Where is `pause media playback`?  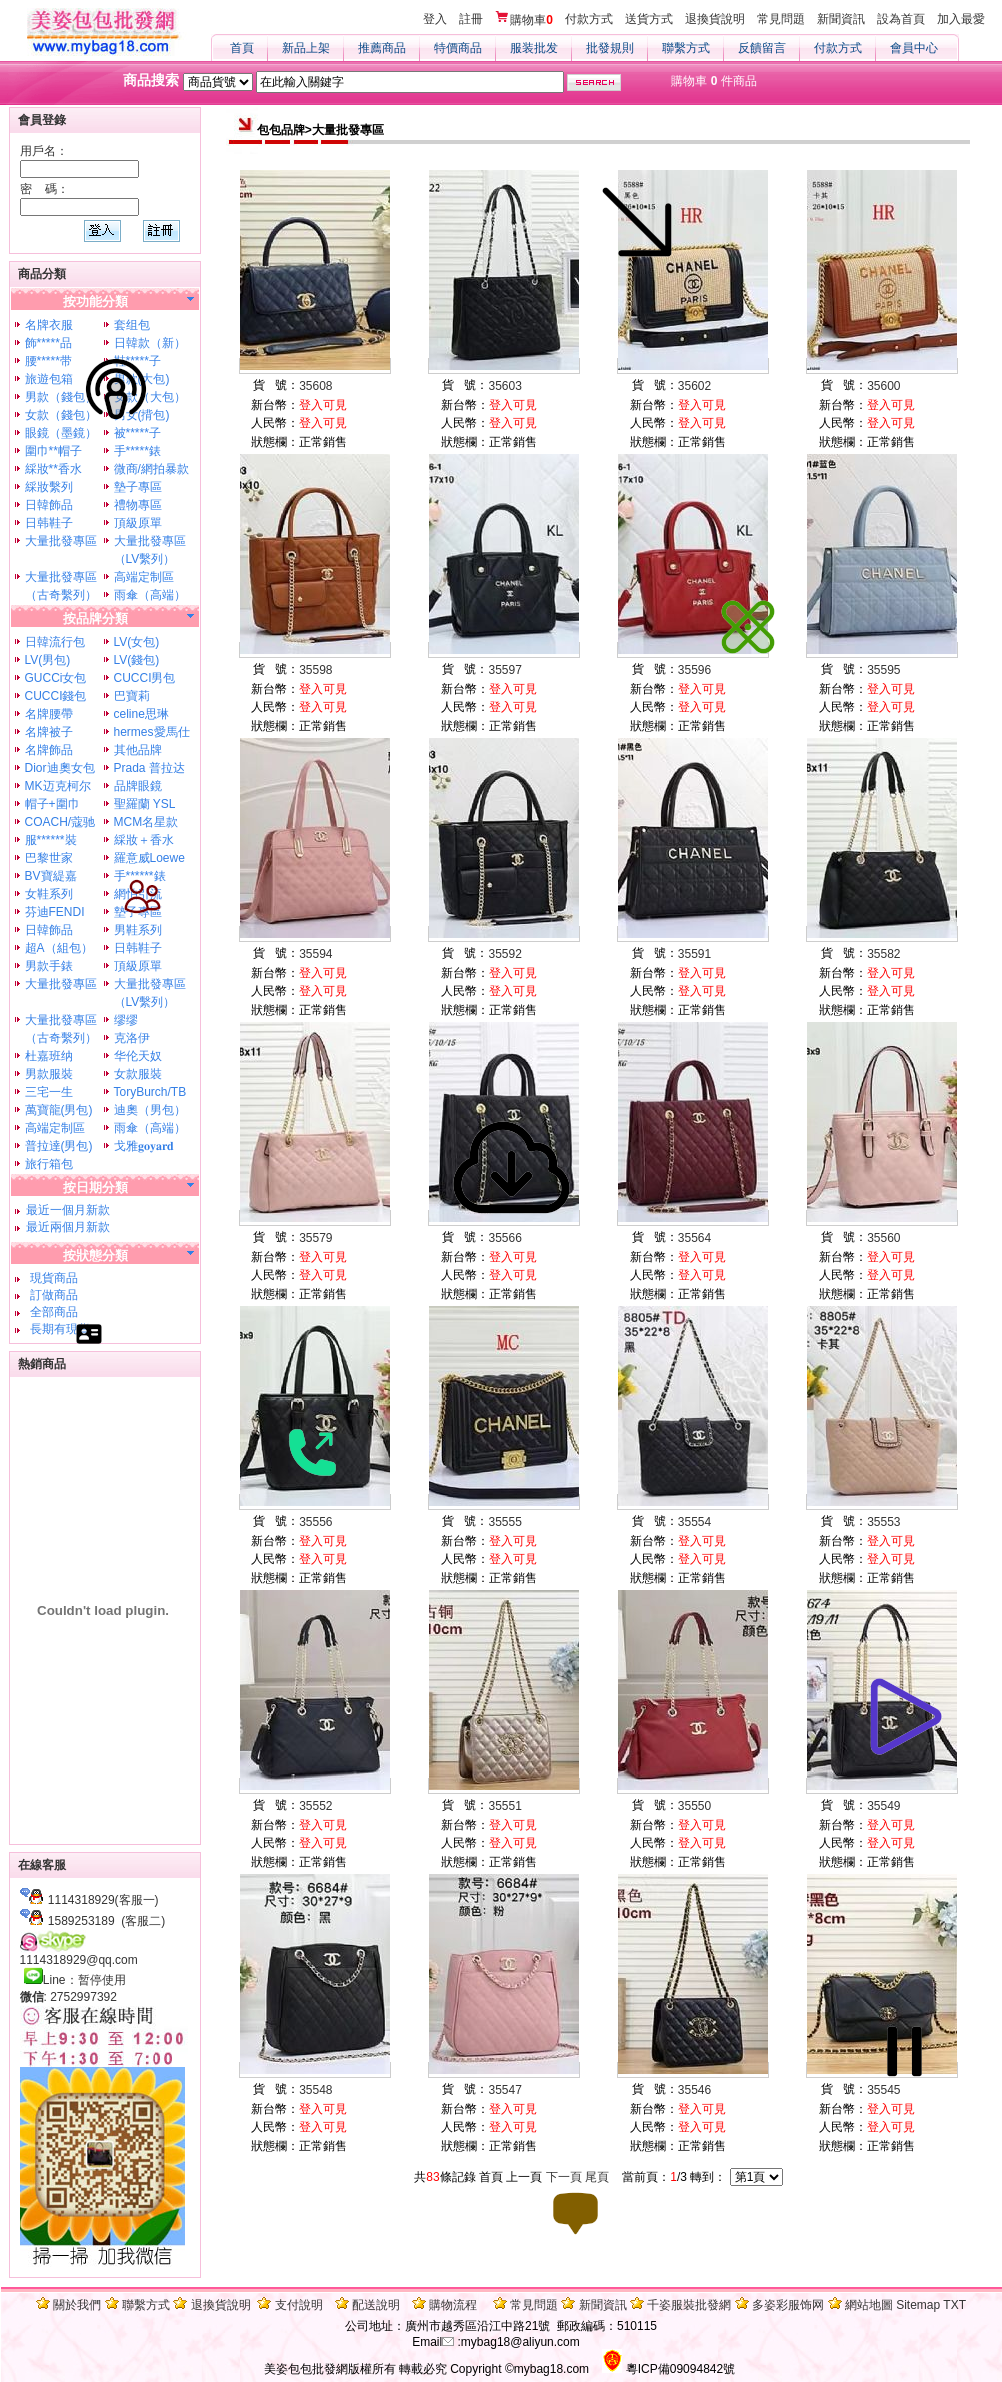
pause media playback is located at coordinates (904, 2051).